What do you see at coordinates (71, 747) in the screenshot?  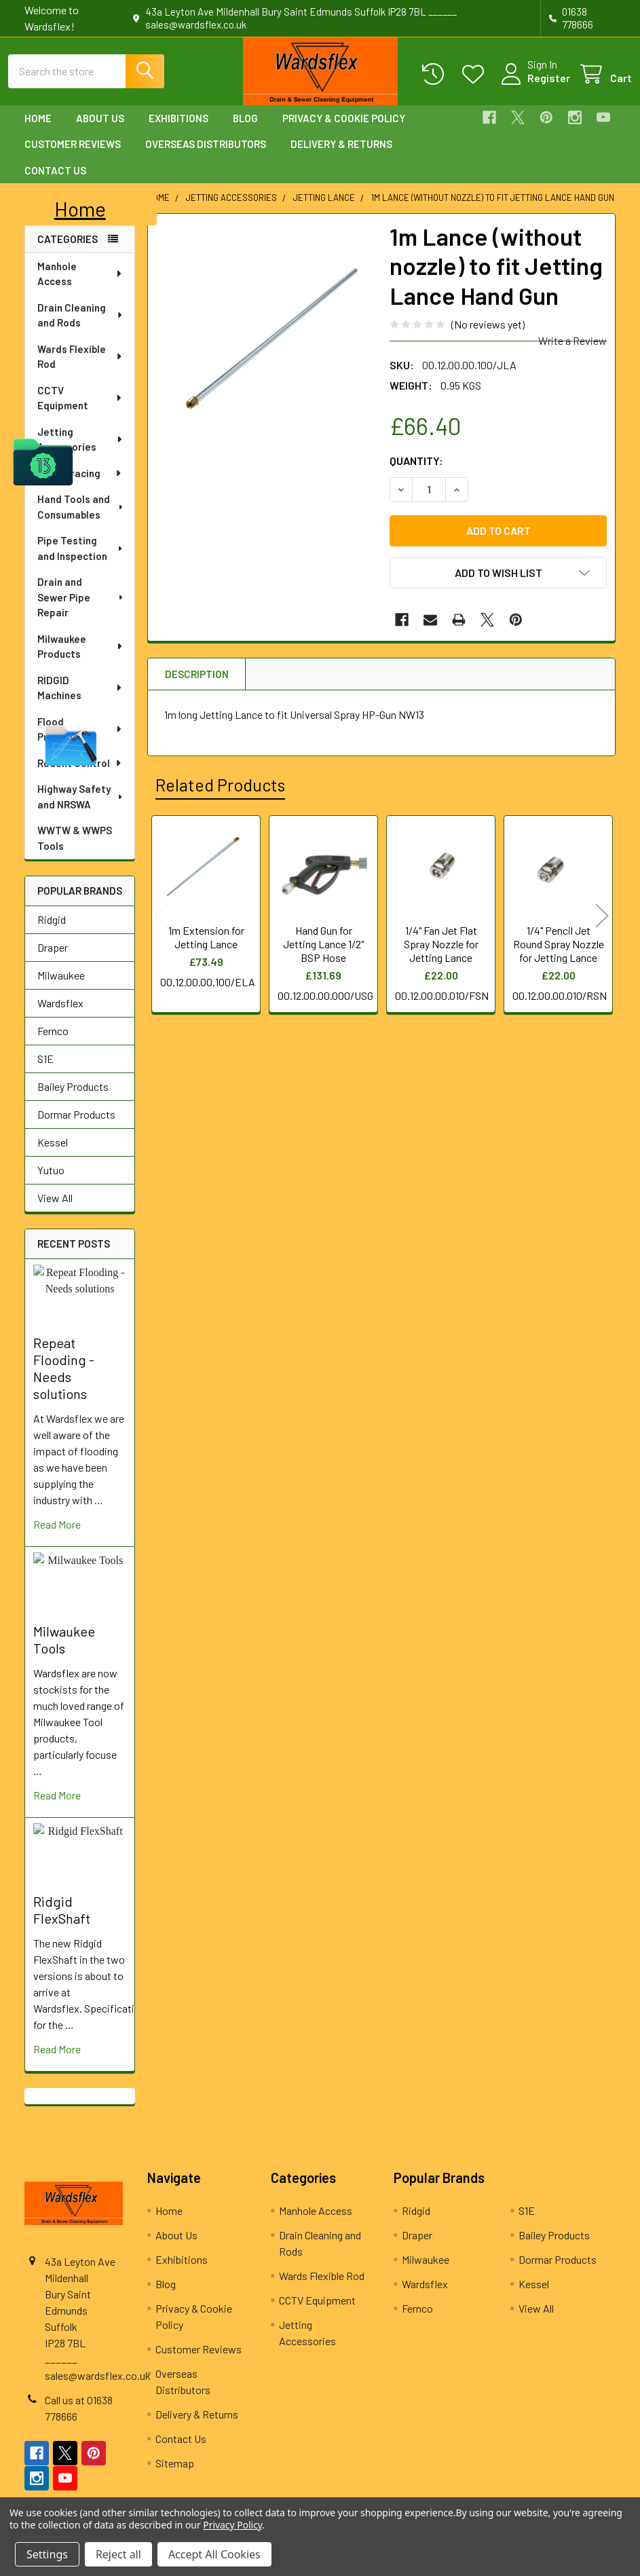 I see `open xcode projects folder` at bounding box center [71, 747].